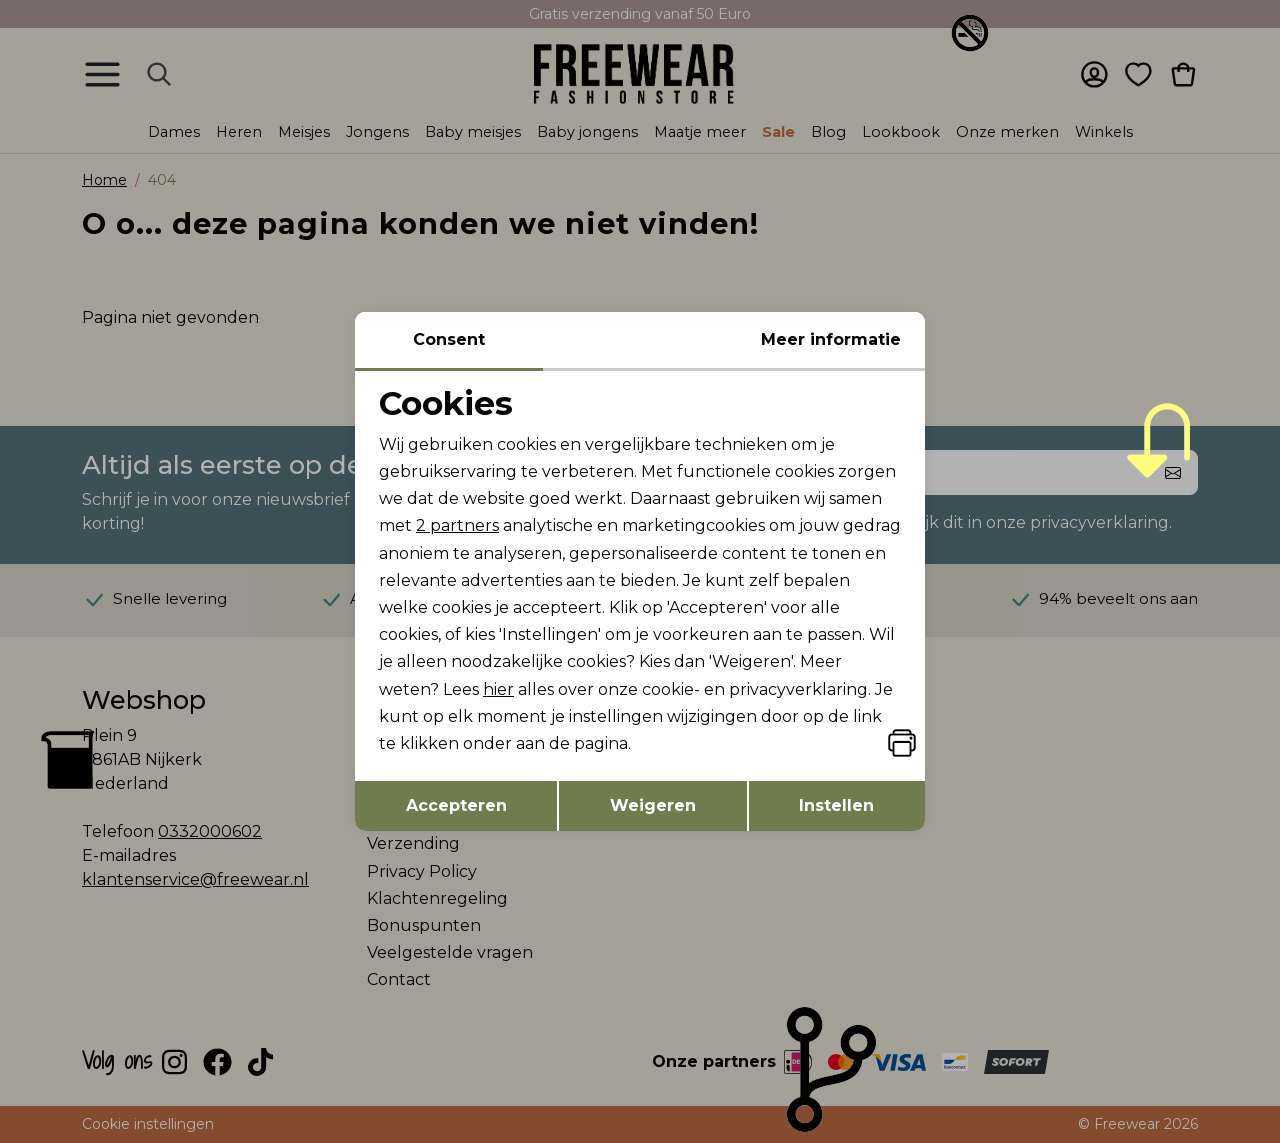 This screenshot has height=1143, width=1280. What do you see at coordinates (831, 1069) in the screenshot?
I see `view repository branches` at bounding box center [831, 1069].